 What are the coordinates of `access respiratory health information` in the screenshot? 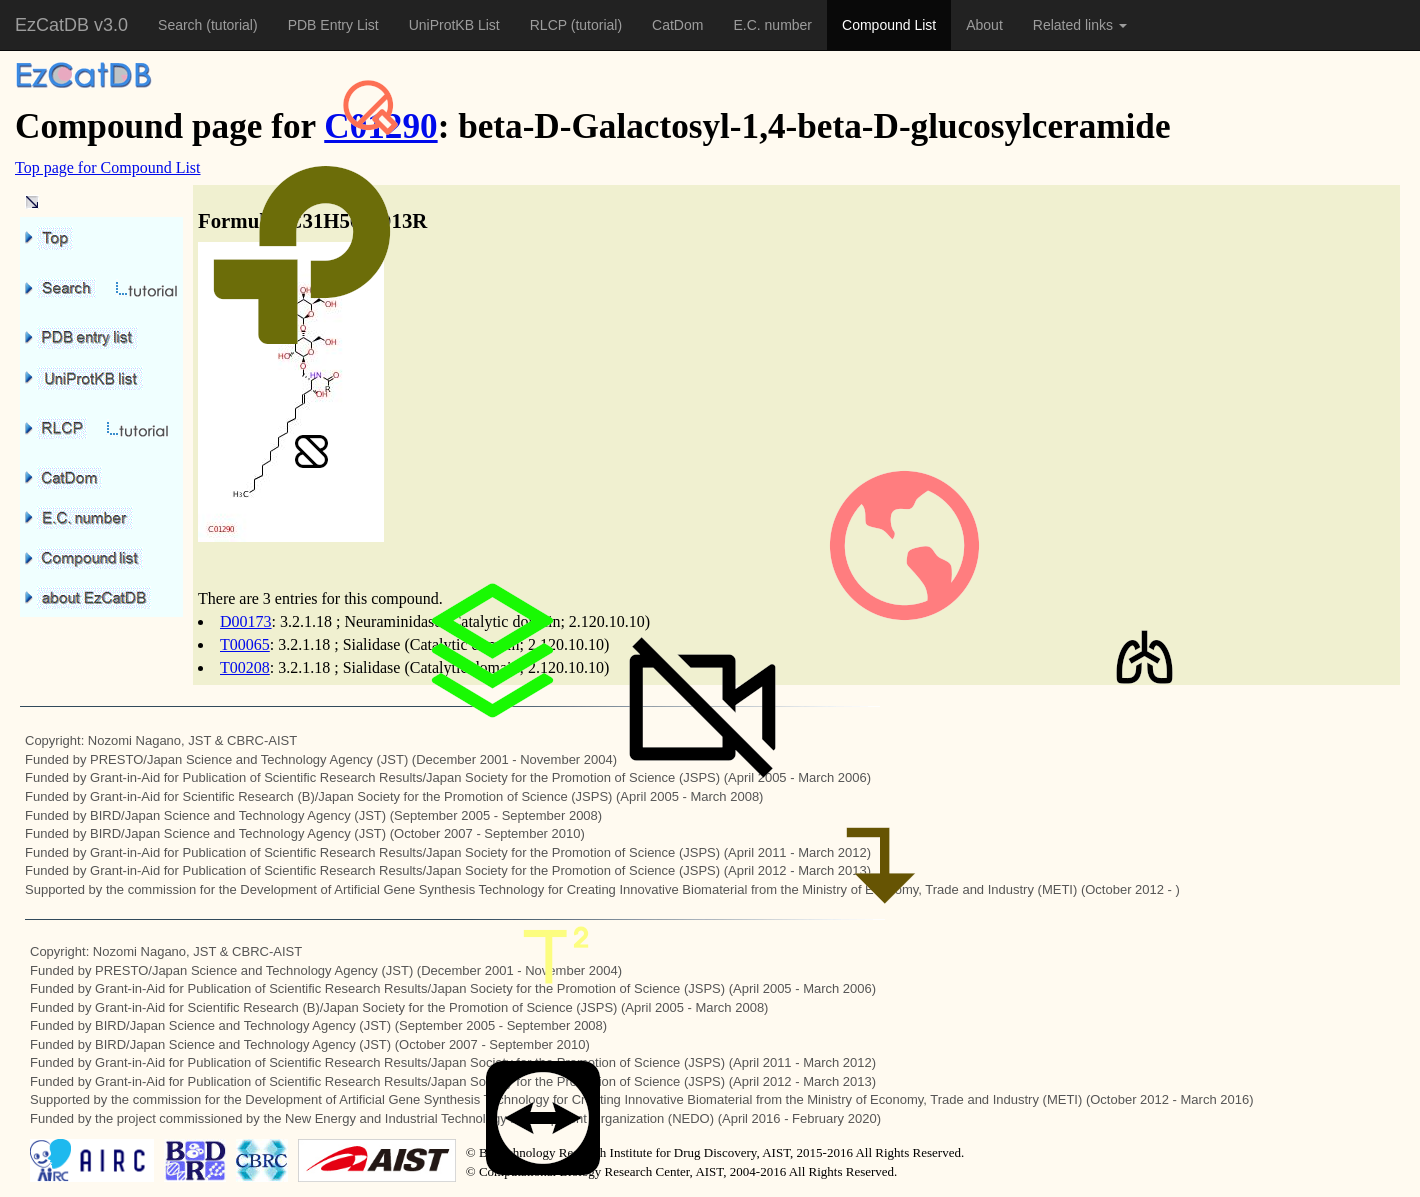 It's located at (1144, 658).